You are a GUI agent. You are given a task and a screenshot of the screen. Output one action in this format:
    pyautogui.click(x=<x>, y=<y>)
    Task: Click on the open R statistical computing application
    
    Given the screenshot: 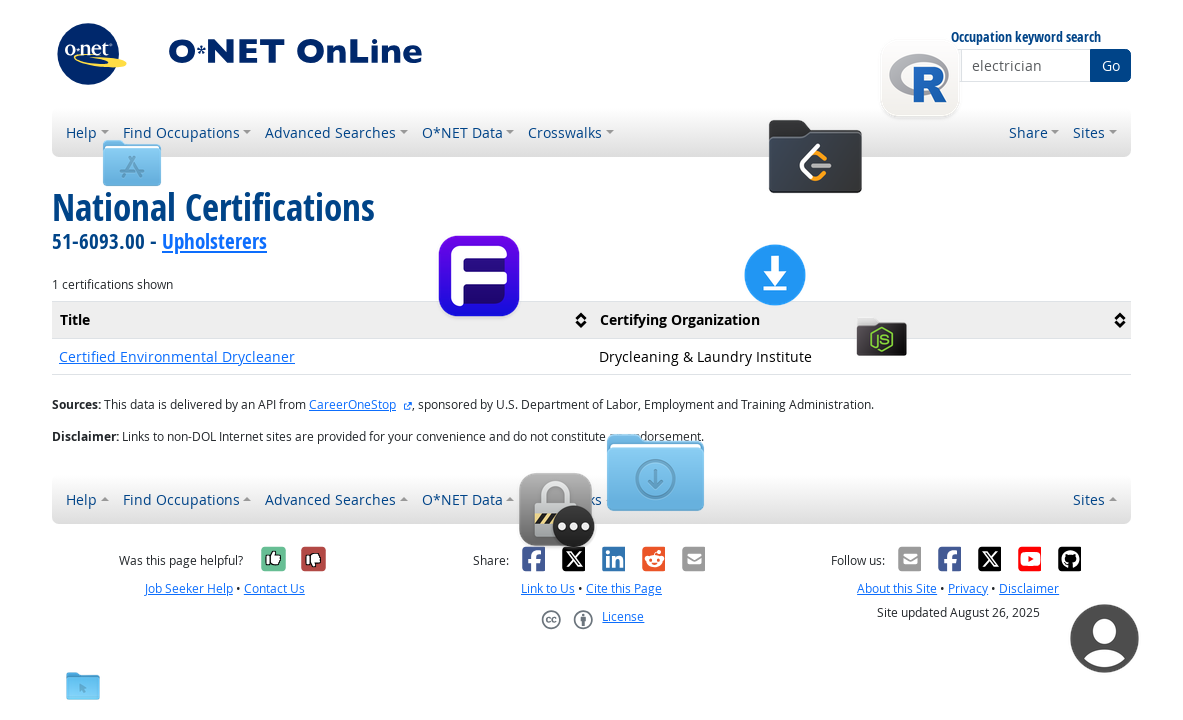 What is the action you would take?
    pyautogui.click(x=919, y=78)
    